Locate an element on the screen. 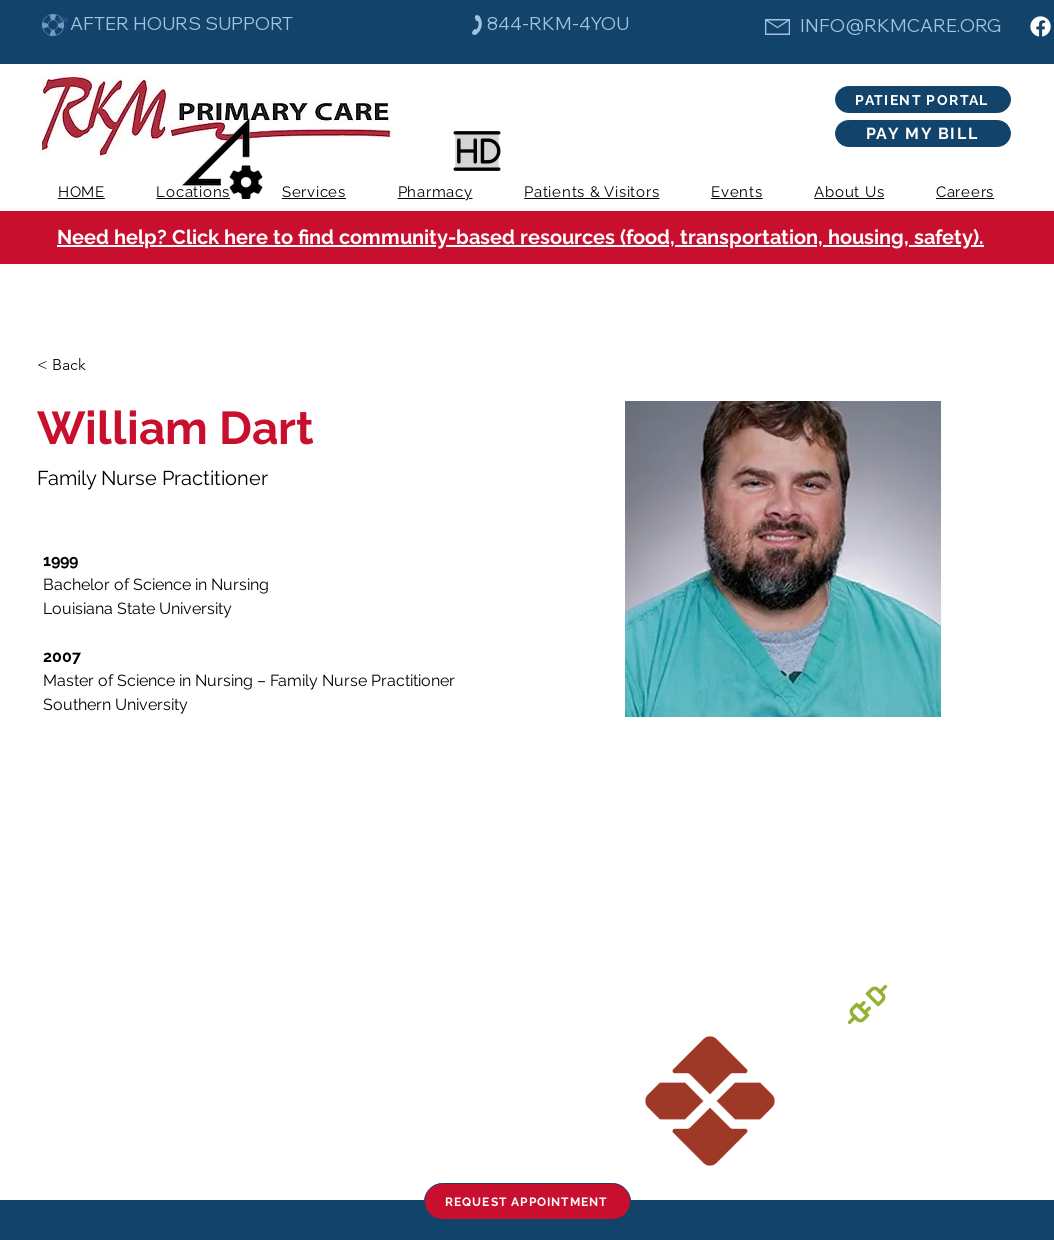 The height and width of the screenshot is (1240, 1054). disconnect from a device or service is located at coordinates (867, 1004).